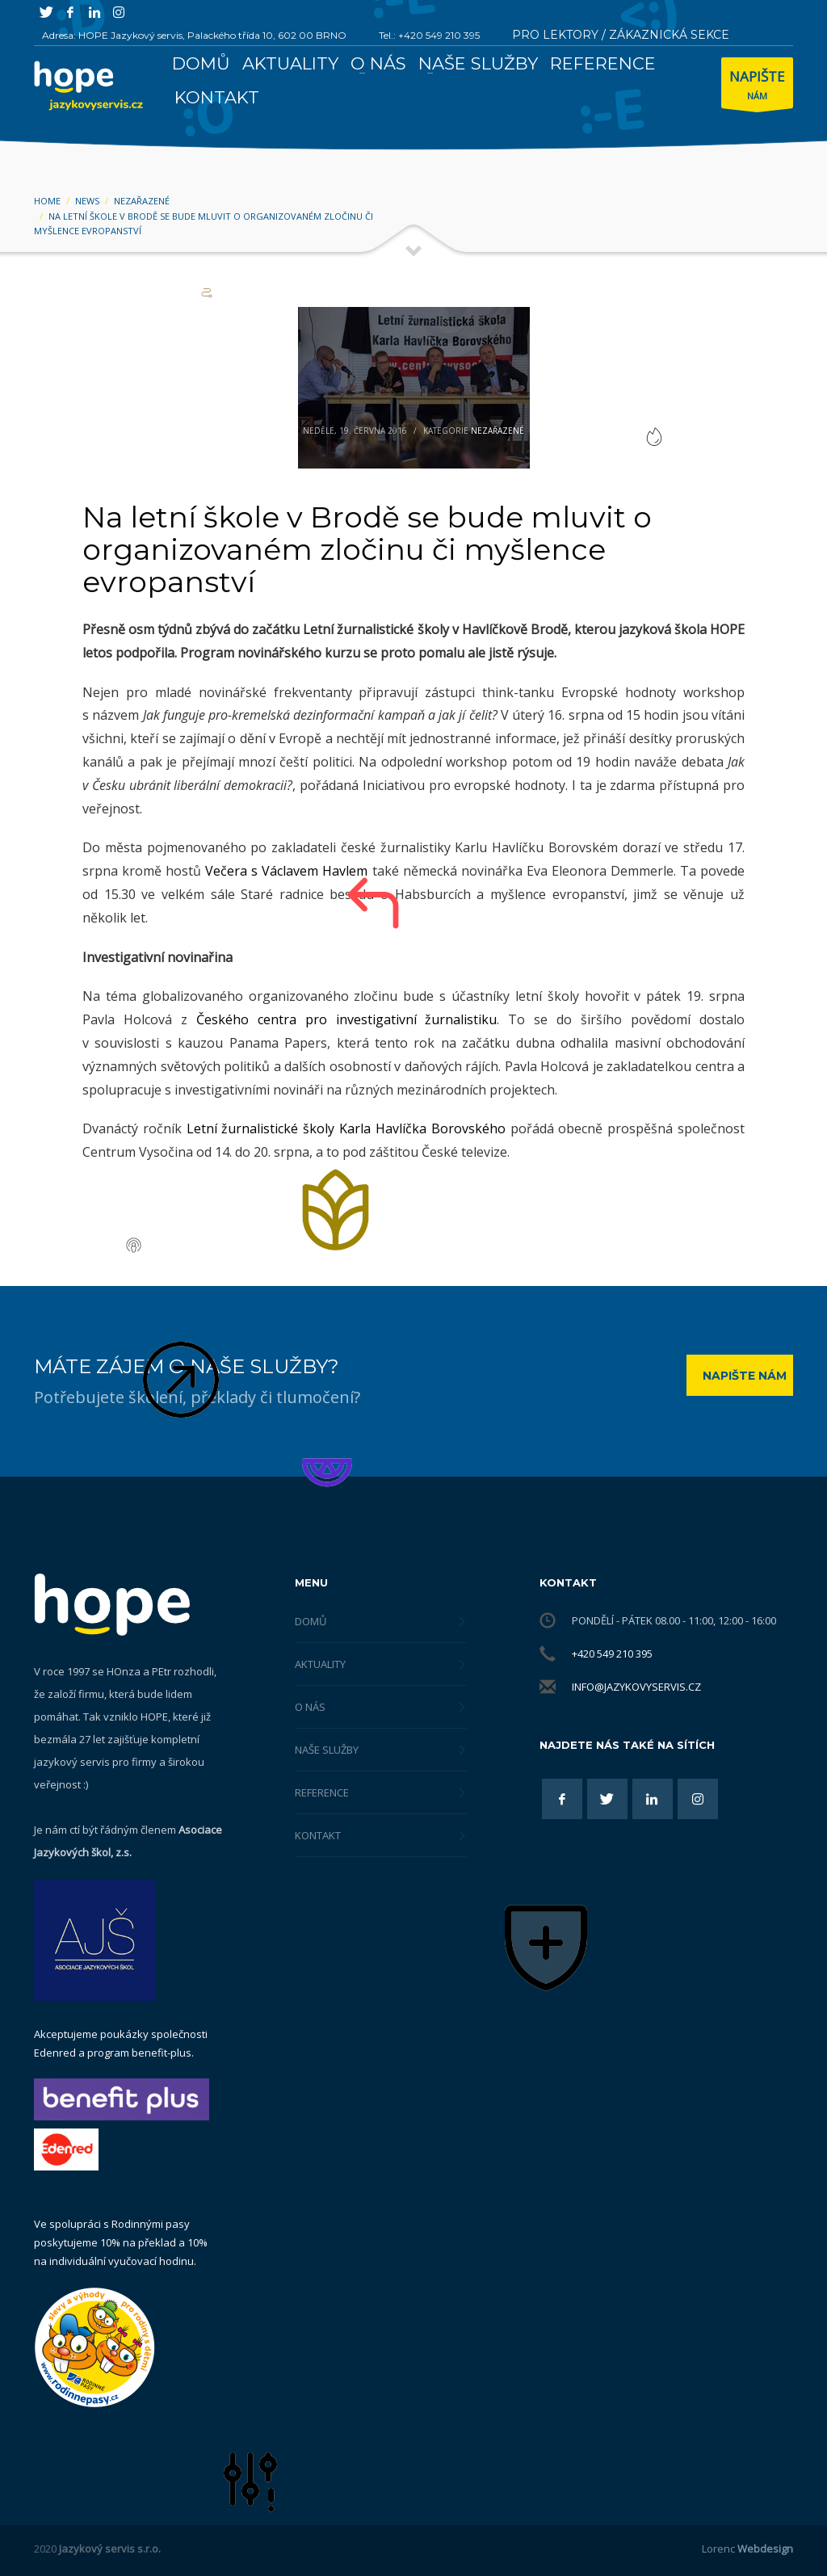 The image size is (827, 2576). I want to click on filter by grain or wheat products, so click(335, 1211).